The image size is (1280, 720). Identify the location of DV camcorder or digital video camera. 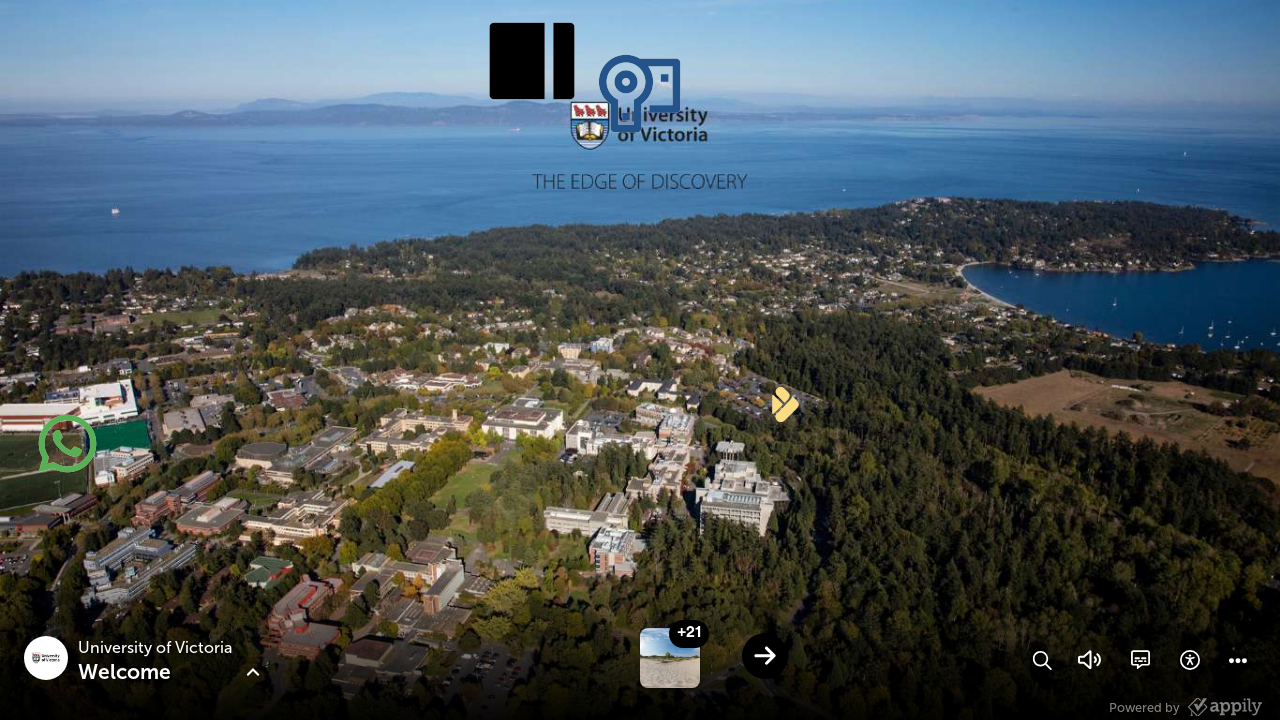
(641, 93).